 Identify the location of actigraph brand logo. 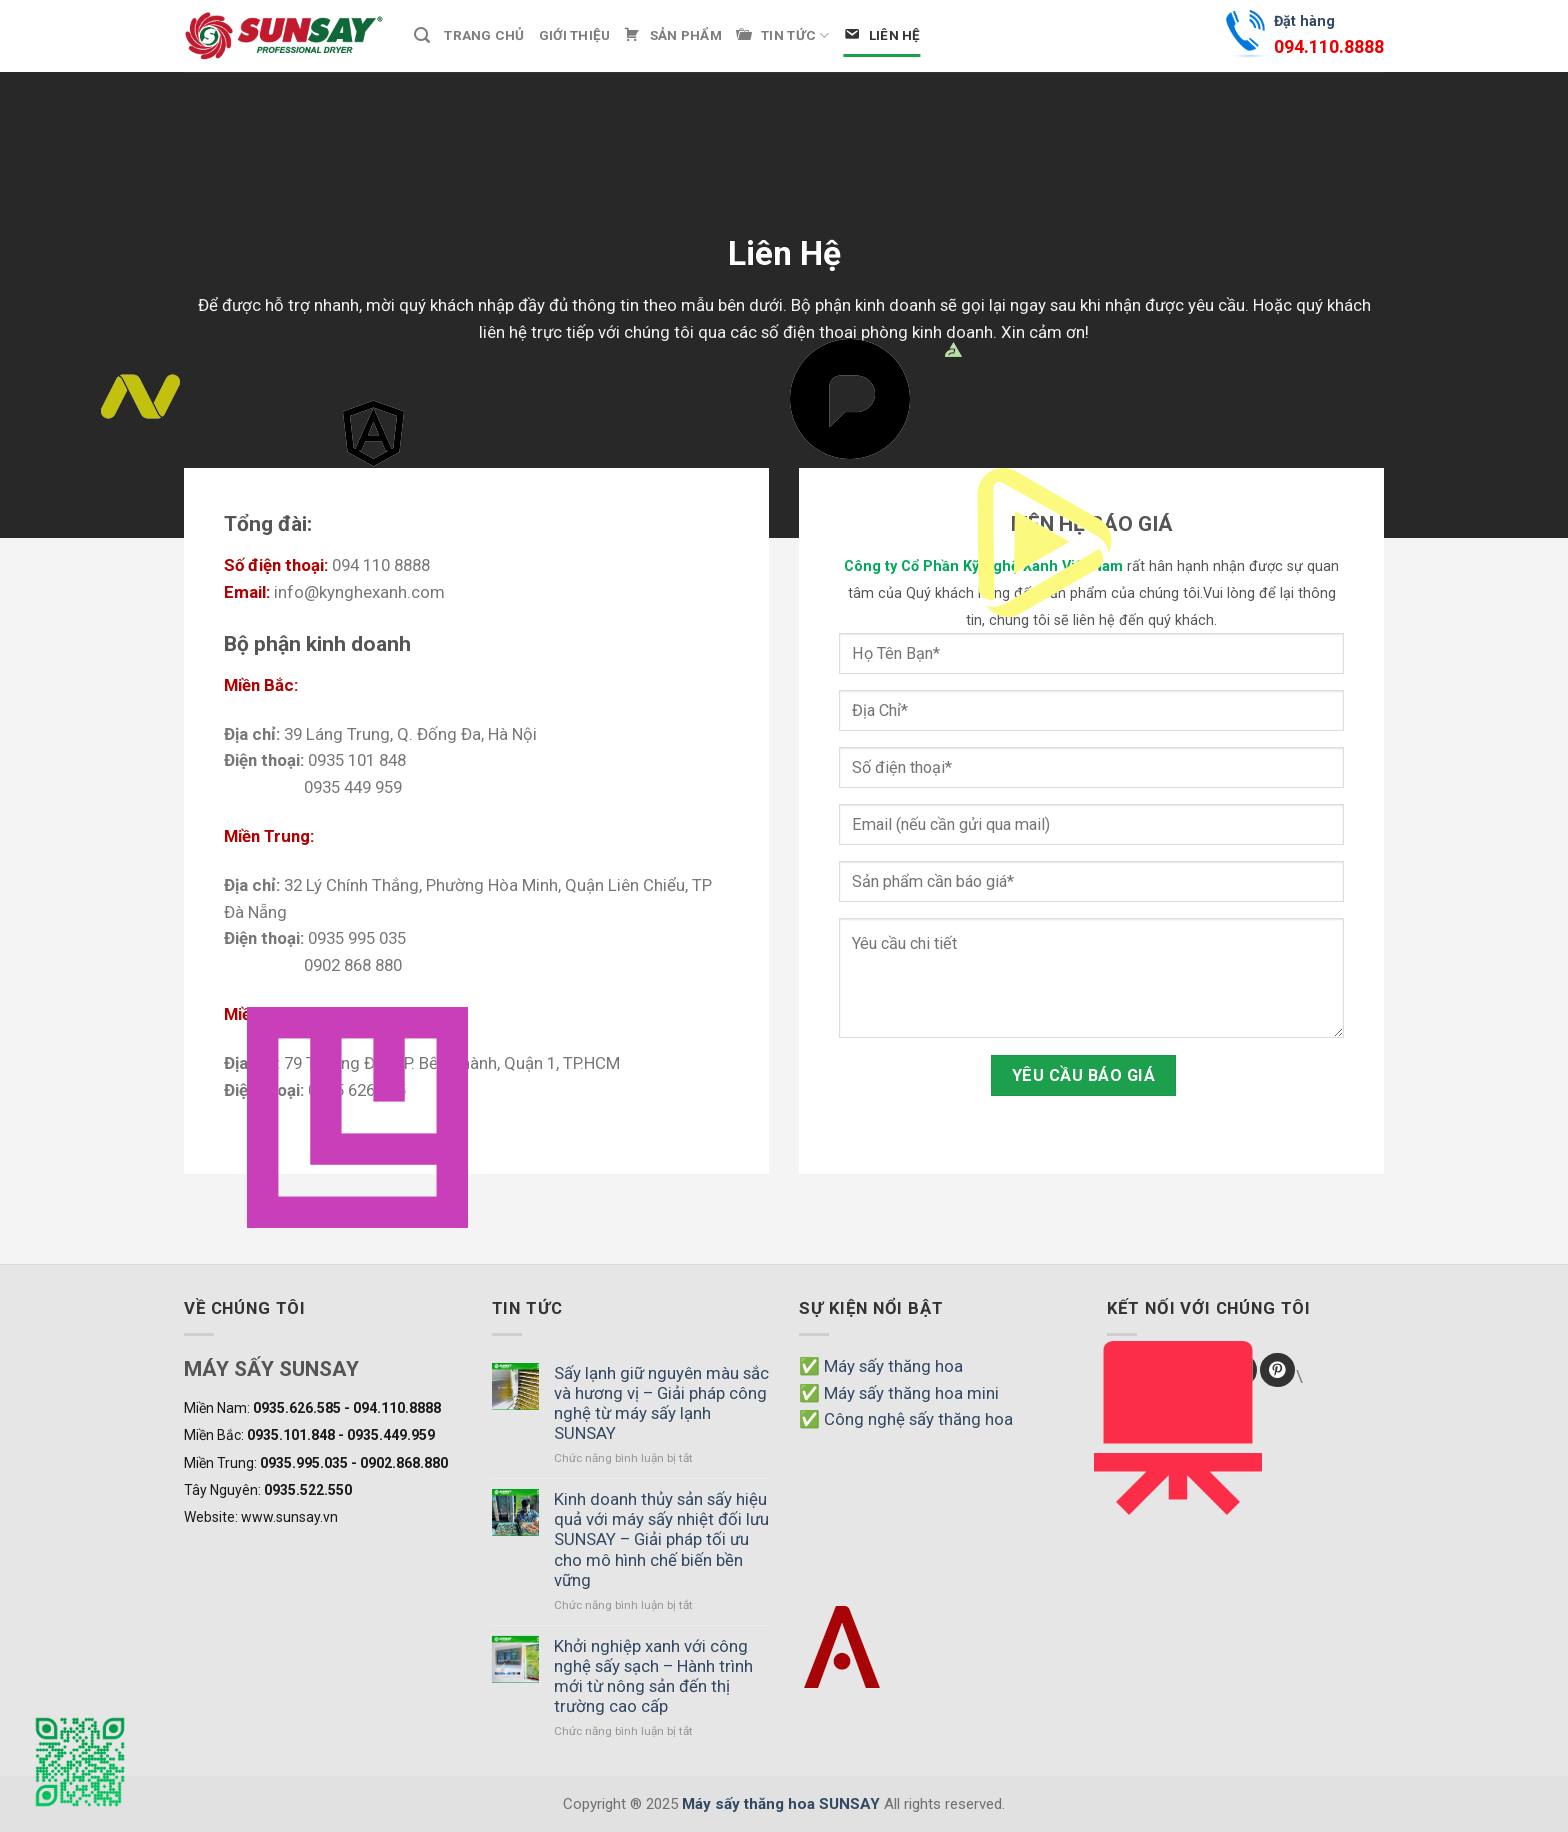
(842, 1647).